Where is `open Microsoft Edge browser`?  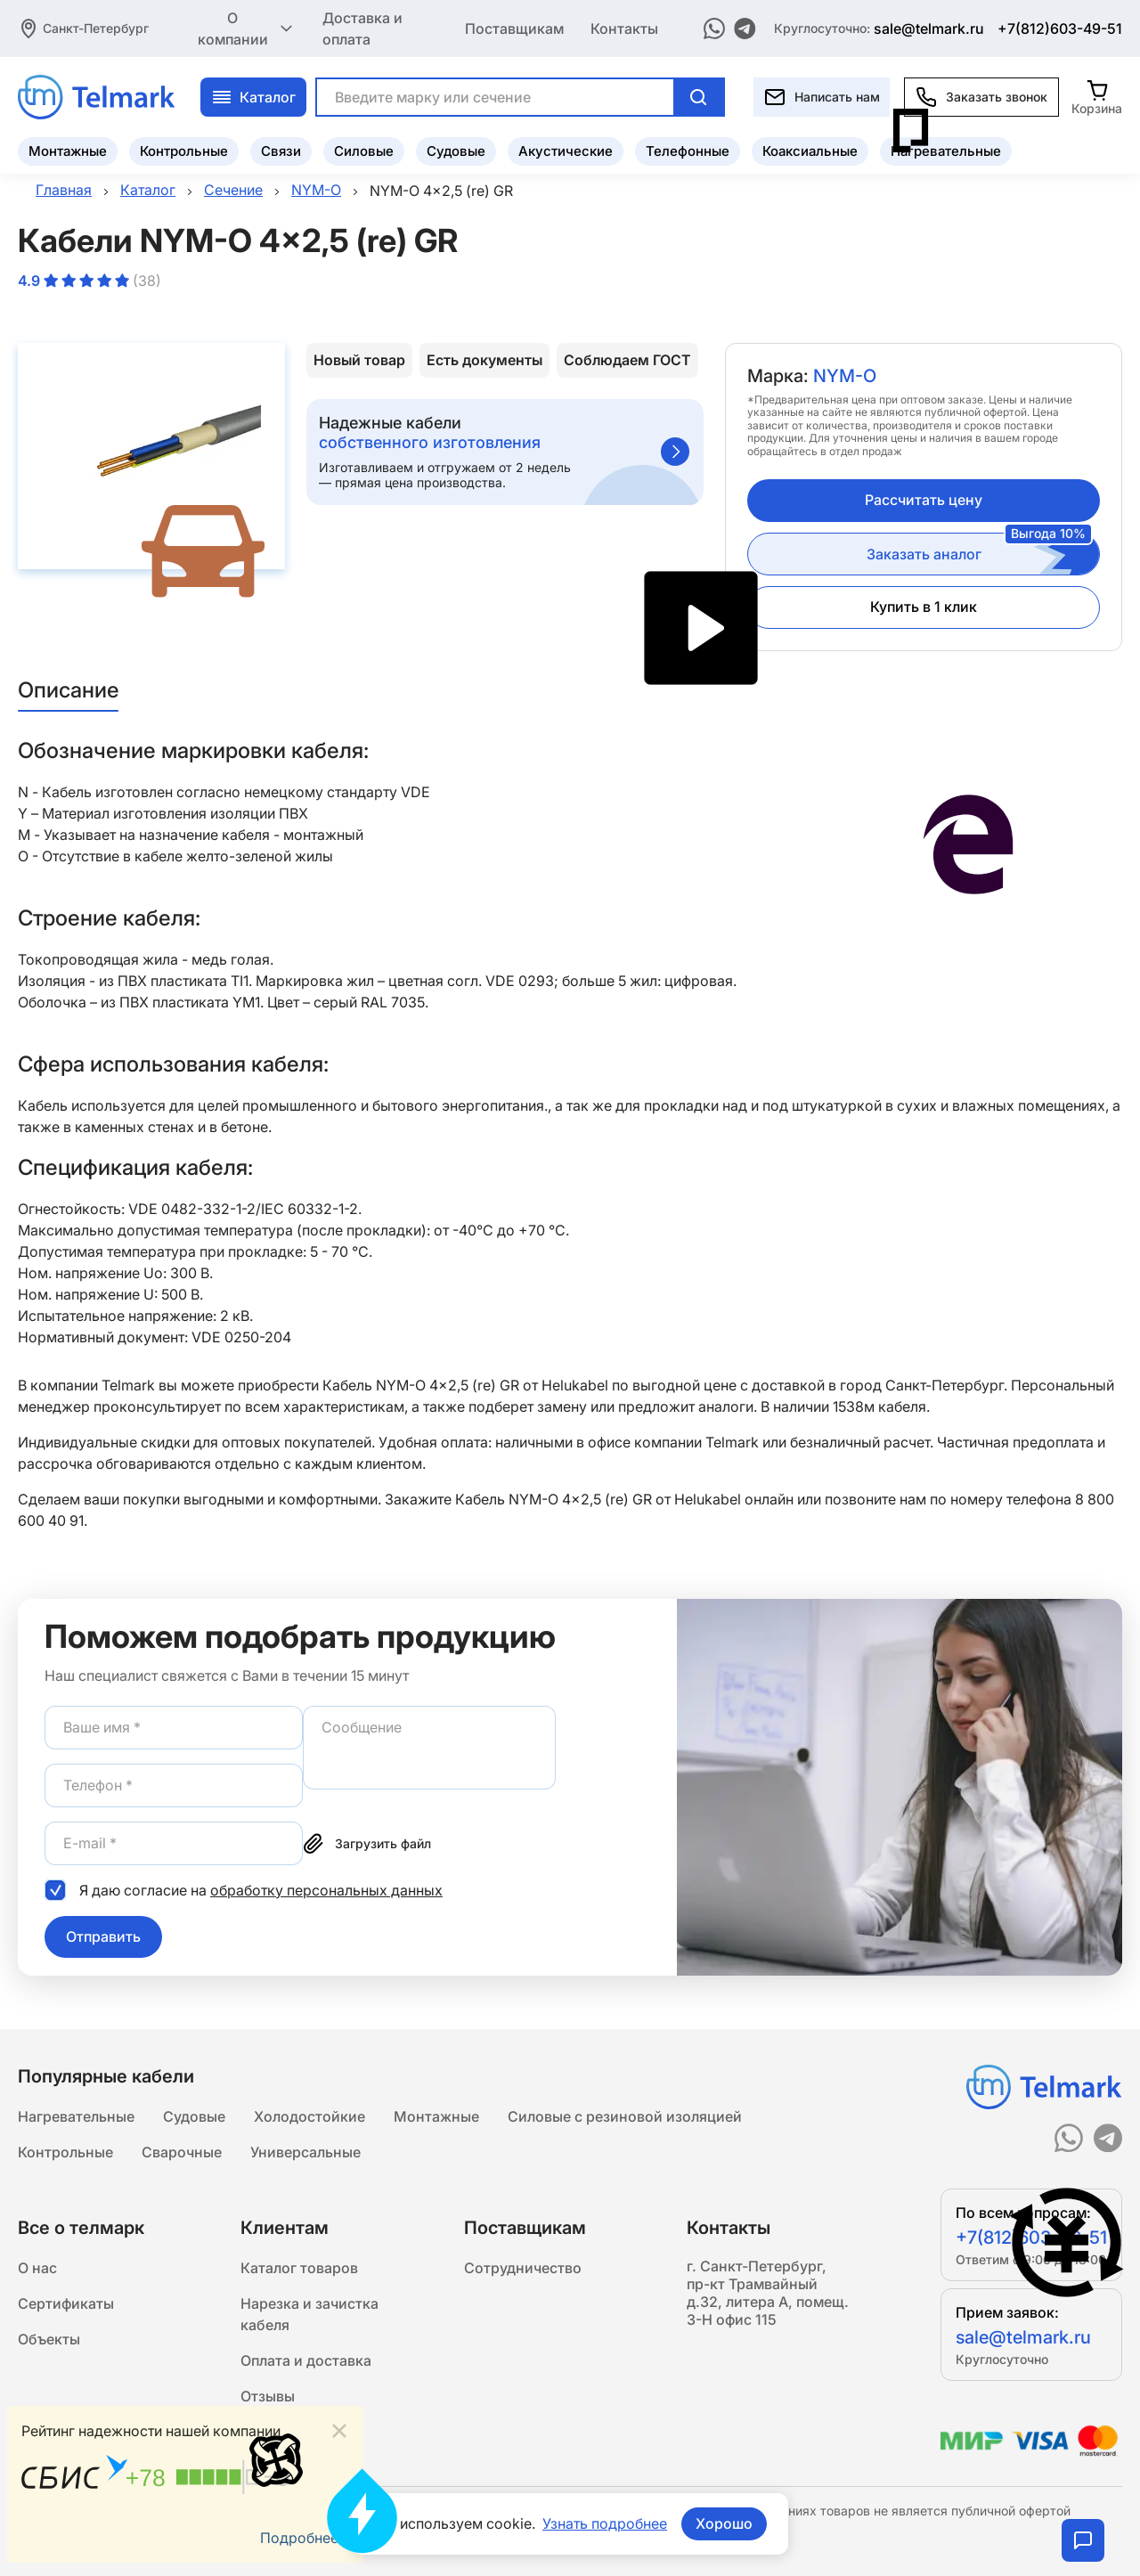 open Microsoft Edge browser is located at coordinates (968, 844).